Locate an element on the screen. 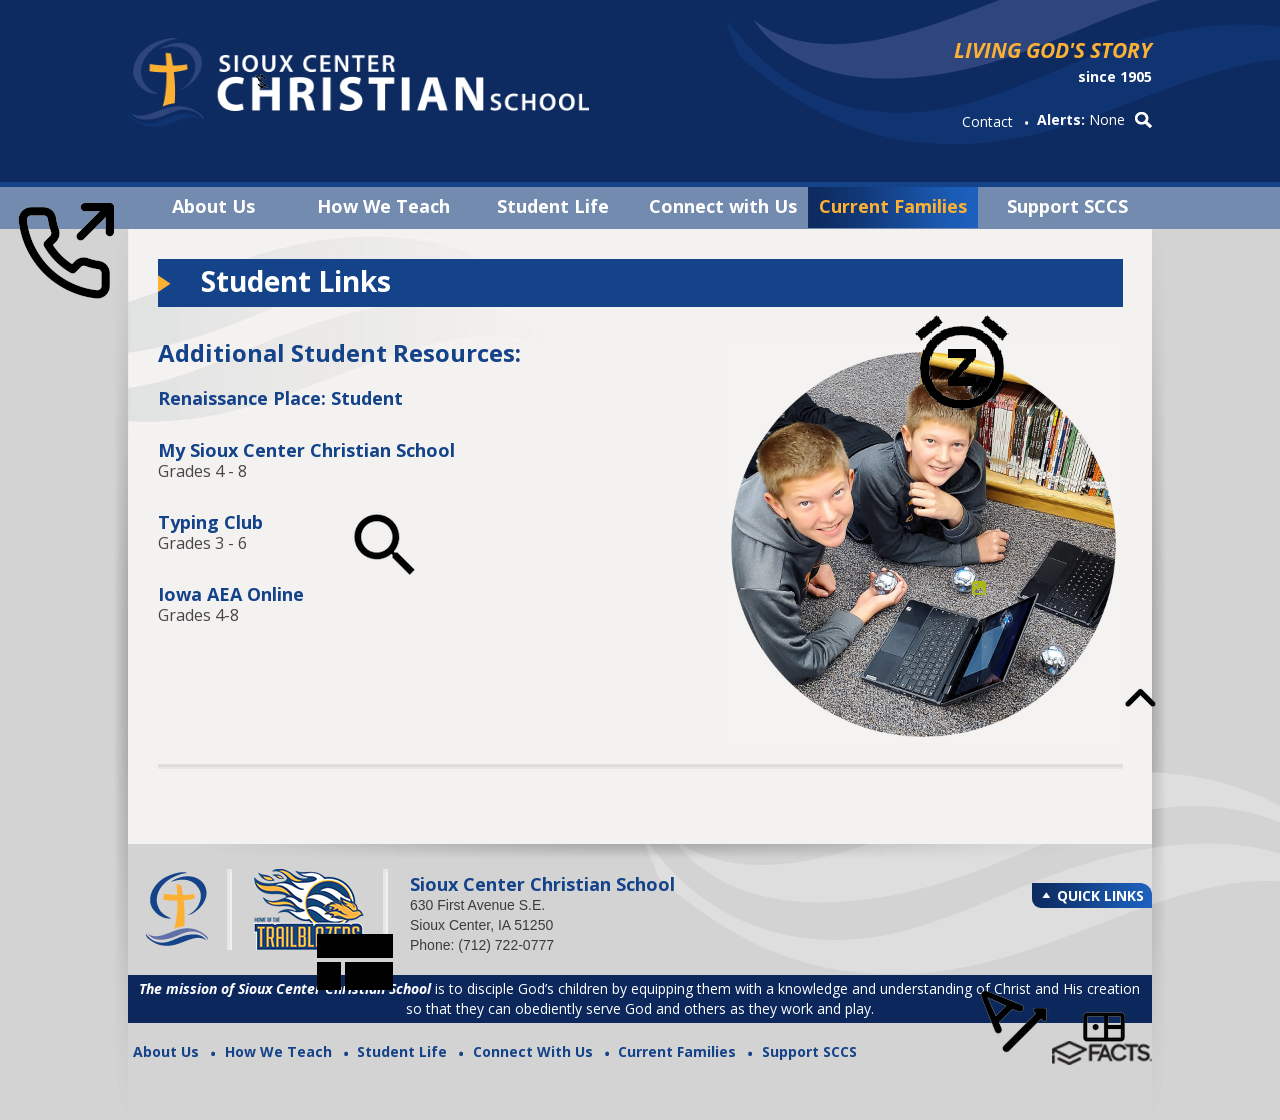 The height and width of the screenshot is (1120, 1280). view nearby bento or lunch spots is located at coordinates (1104, 1027).